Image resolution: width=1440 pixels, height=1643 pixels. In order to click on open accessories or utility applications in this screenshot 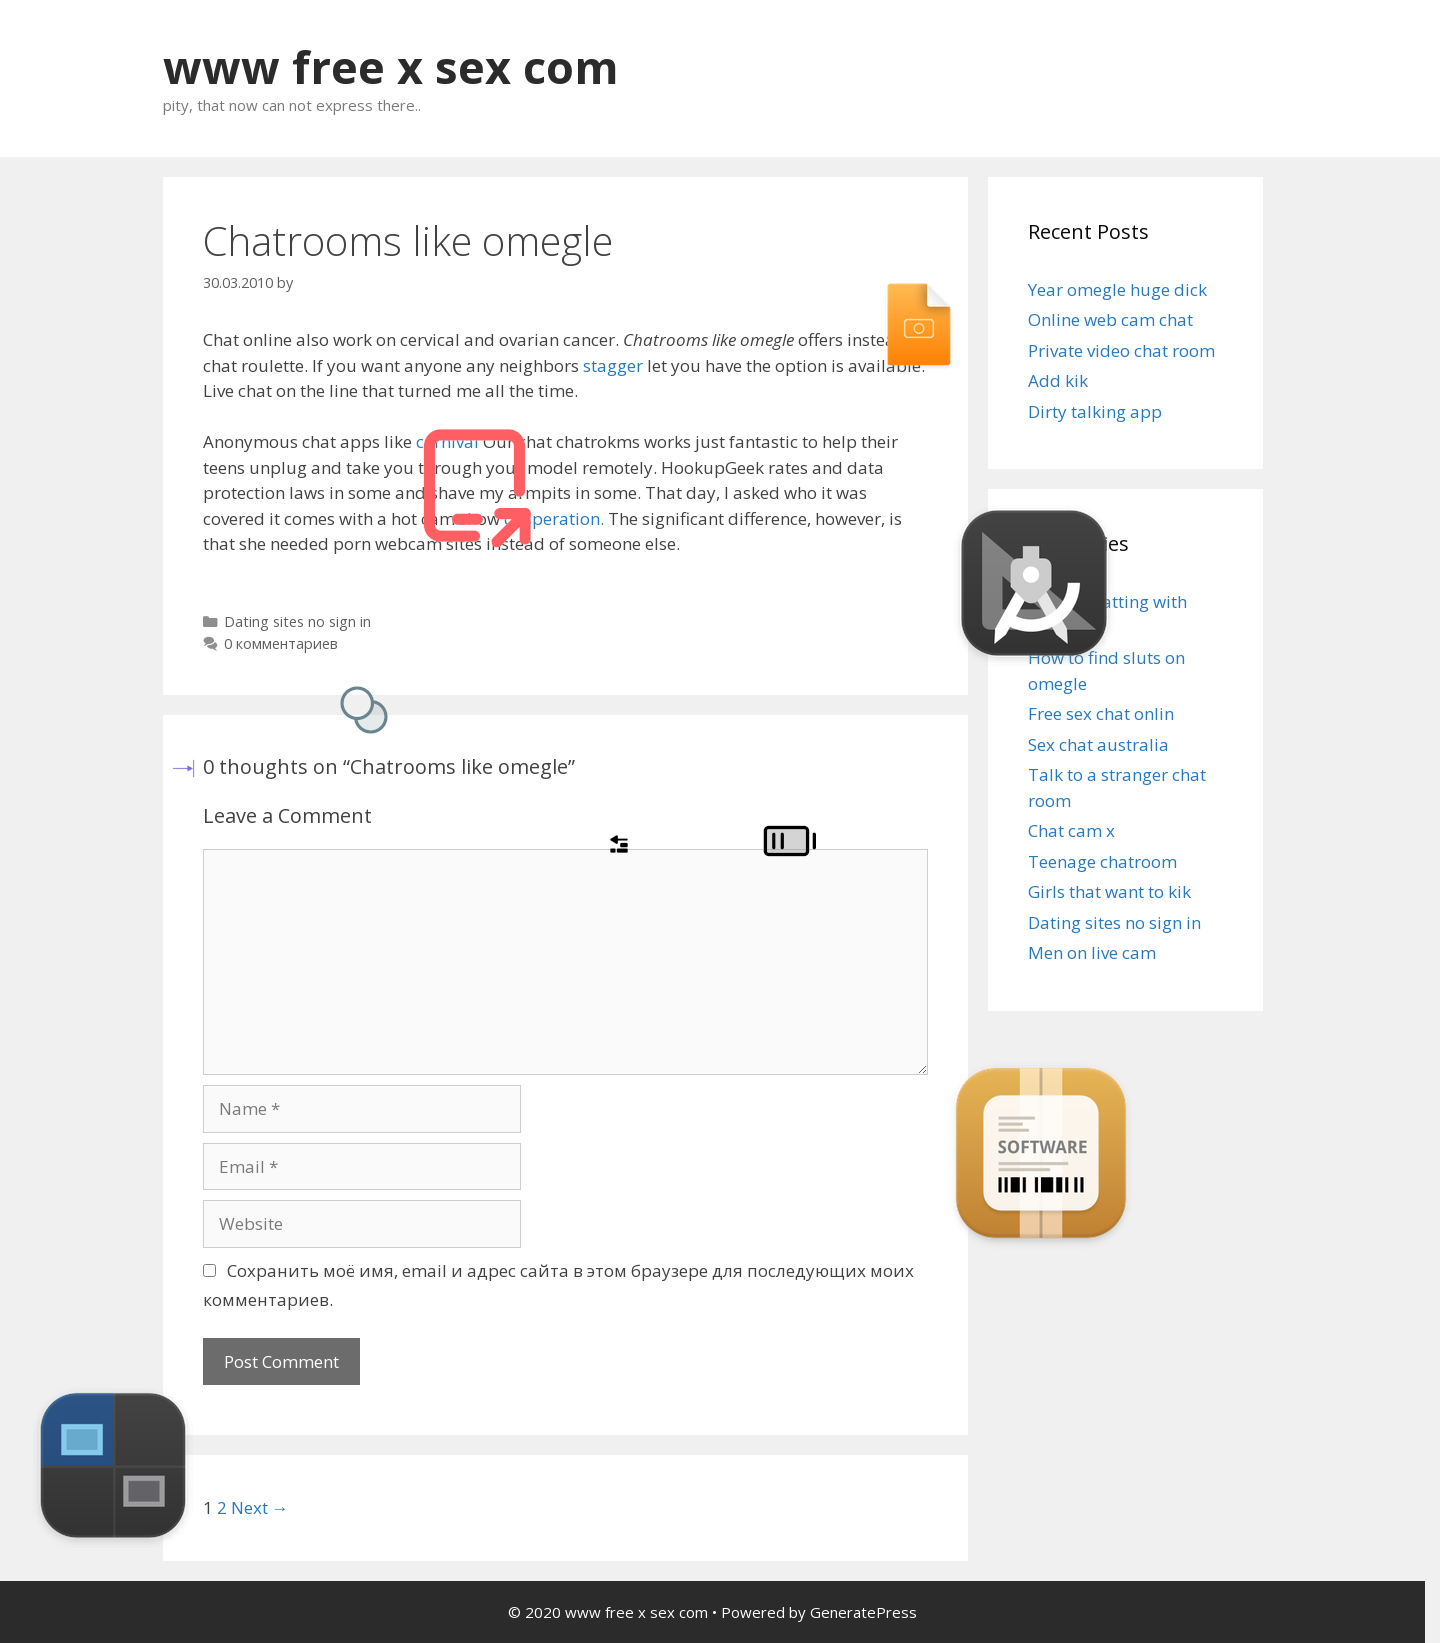, I will do `click(1034, 583)`.